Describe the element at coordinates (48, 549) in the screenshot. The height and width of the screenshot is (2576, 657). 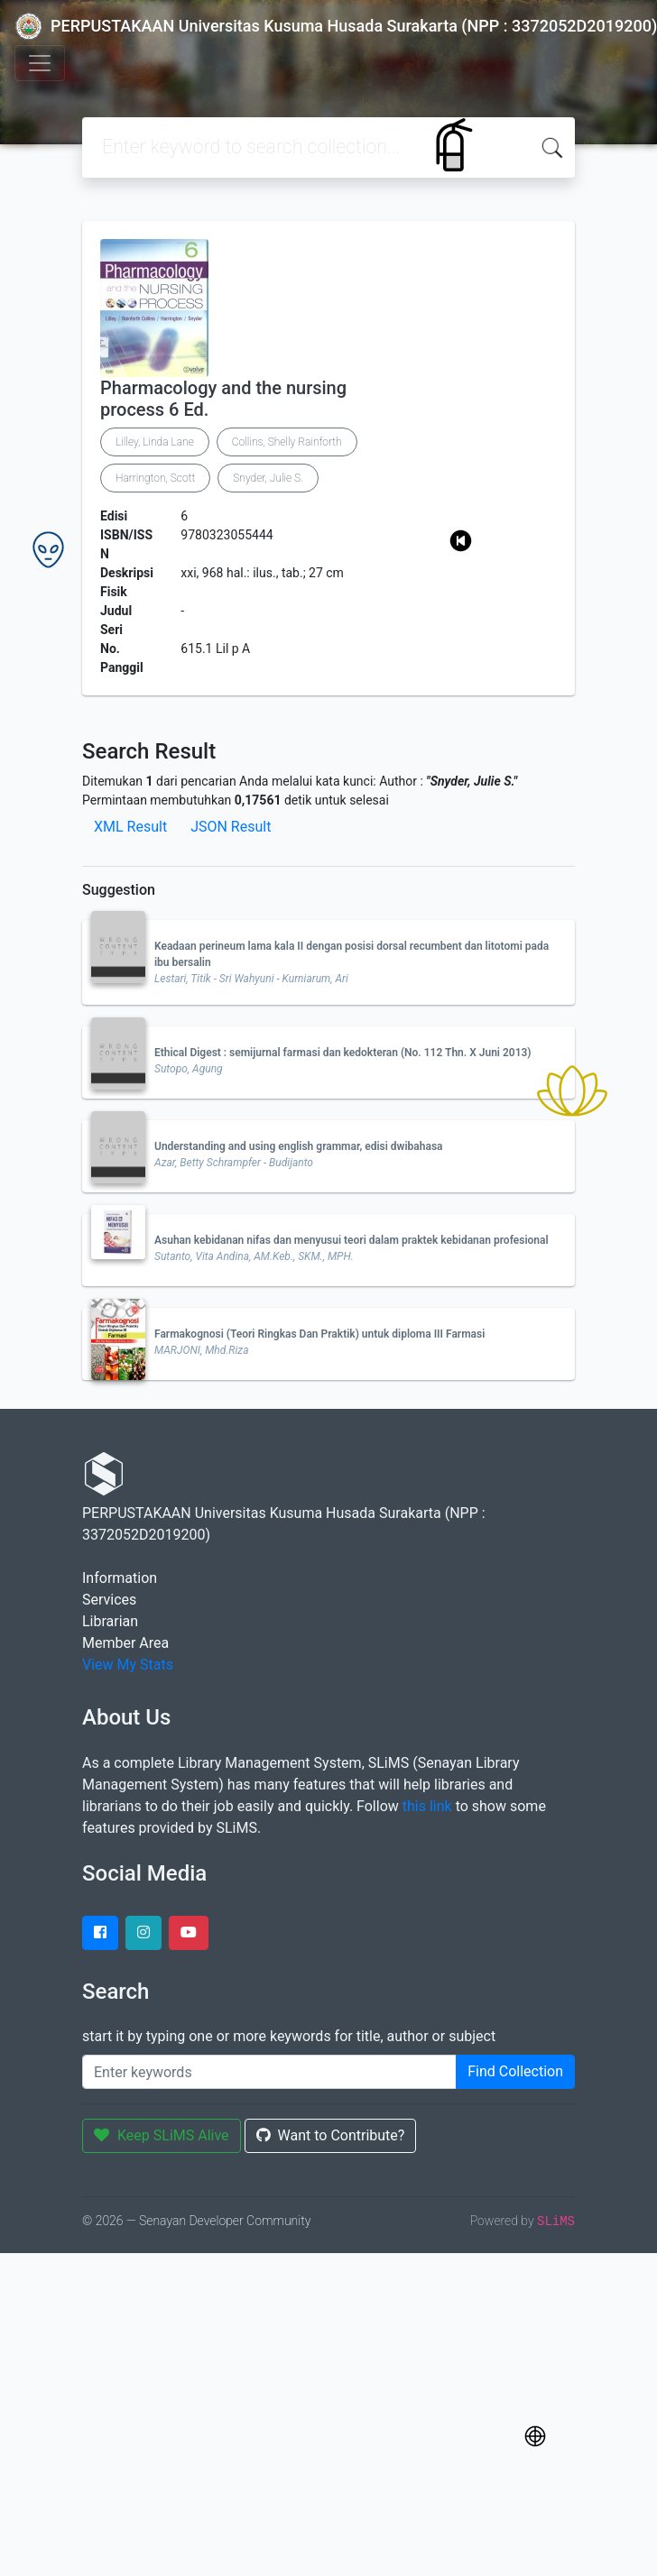
I see `alien or extraterrestrial theme indicator` at that location.